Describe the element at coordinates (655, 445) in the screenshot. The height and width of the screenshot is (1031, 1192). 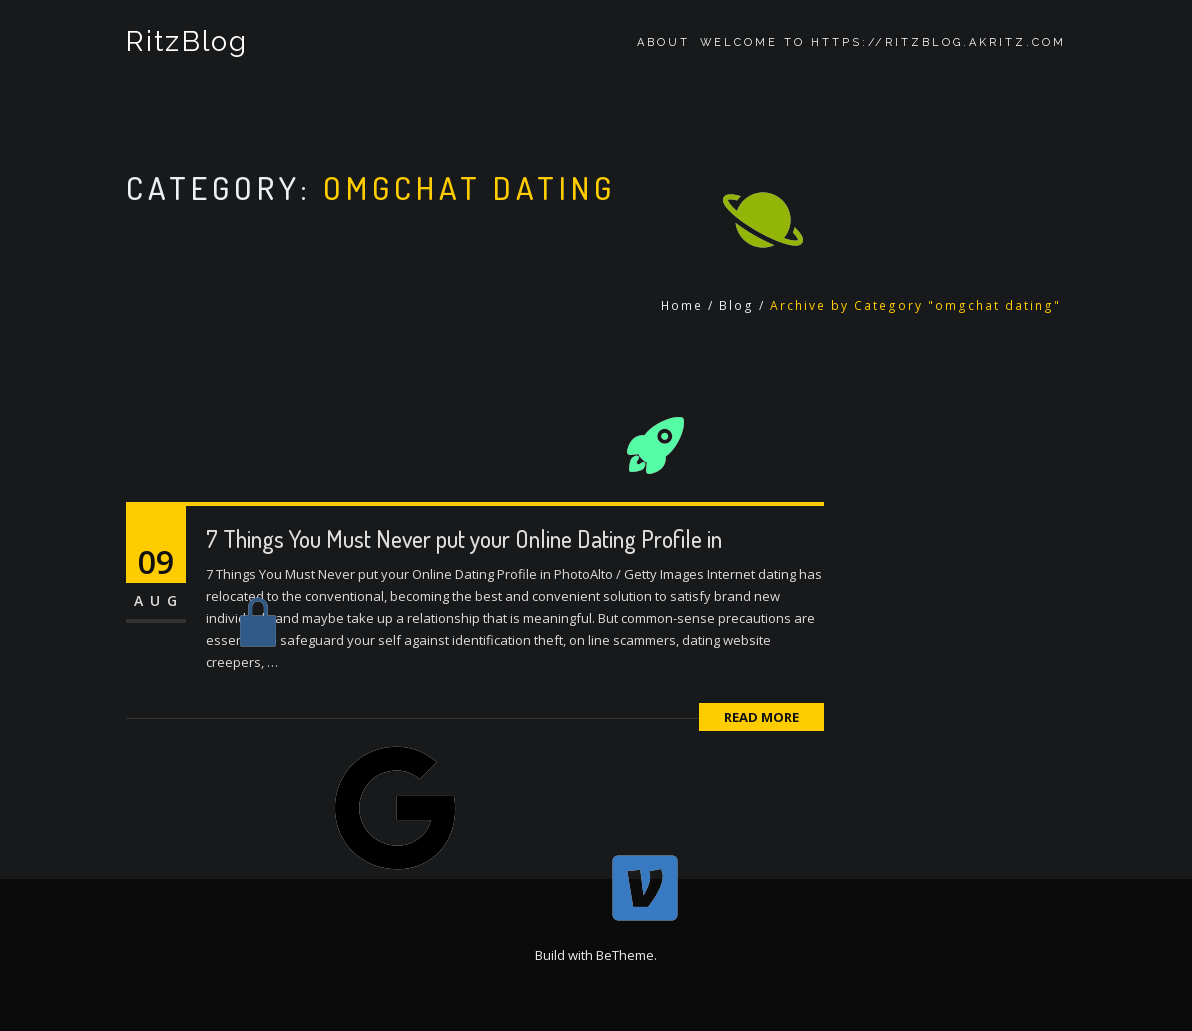
I see `launch or deploy an application` at that location.